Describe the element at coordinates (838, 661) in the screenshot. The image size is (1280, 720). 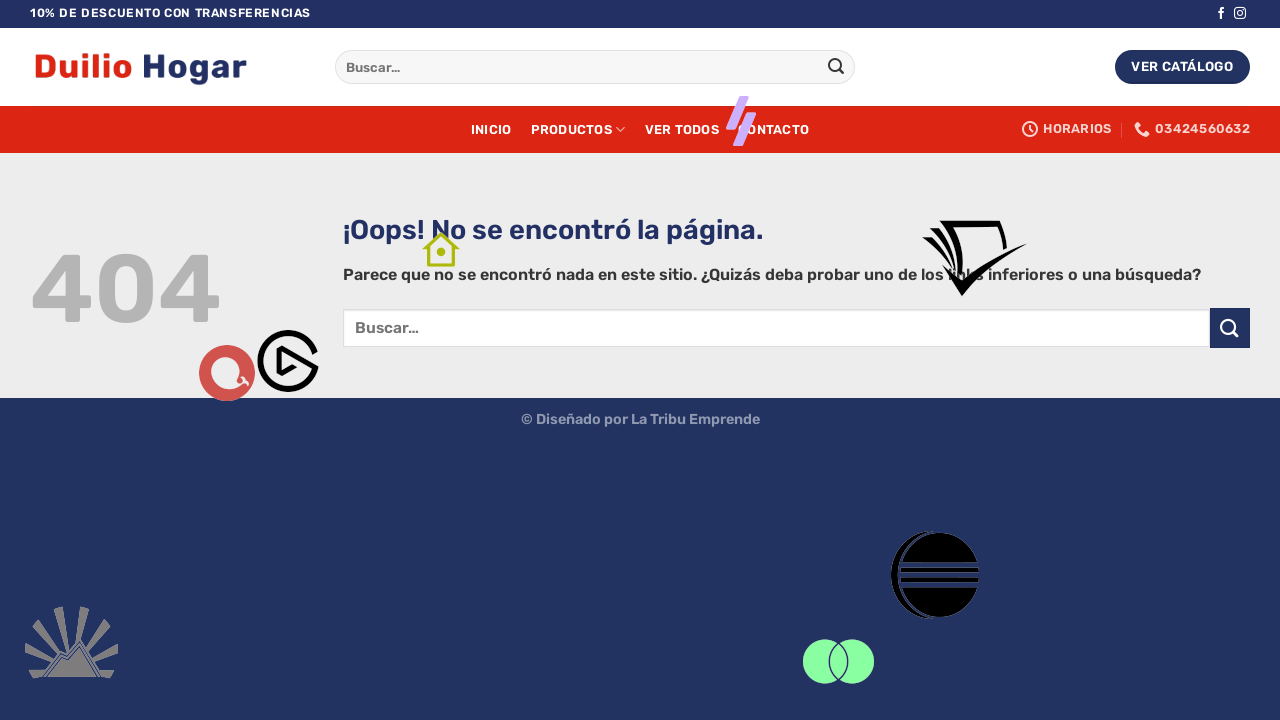
I see `pay with mastercard` at that location.